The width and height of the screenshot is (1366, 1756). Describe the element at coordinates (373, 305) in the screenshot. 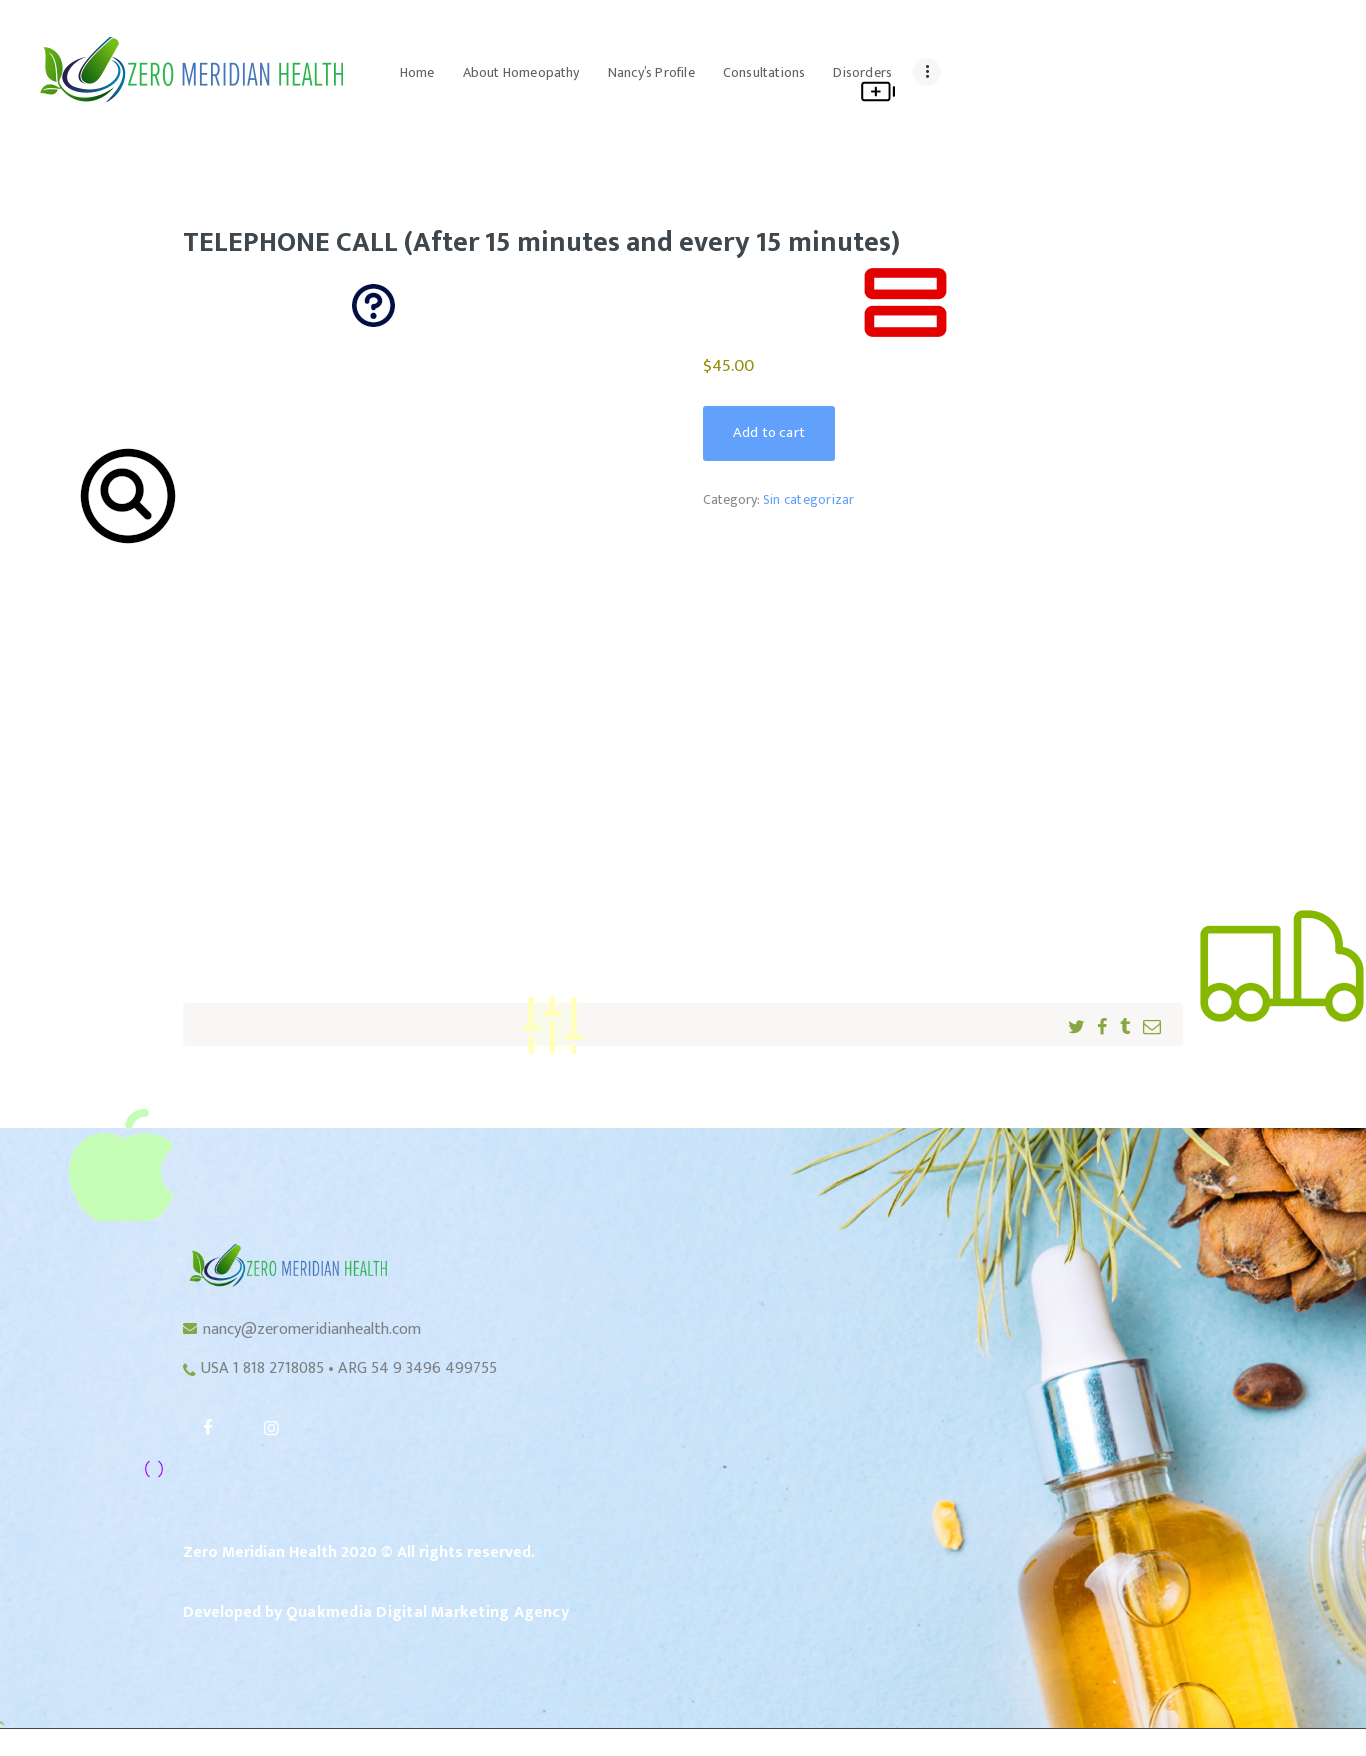

I see `access help or FAQ section` at that location.